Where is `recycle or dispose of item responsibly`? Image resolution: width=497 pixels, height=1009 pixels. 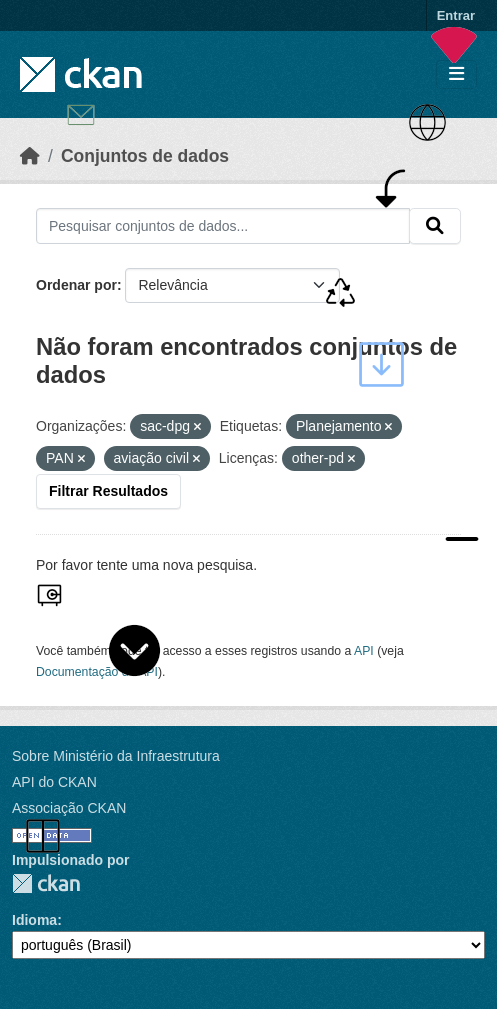 recycle or dispose of item responsibly is located at coordinates (340, 292).